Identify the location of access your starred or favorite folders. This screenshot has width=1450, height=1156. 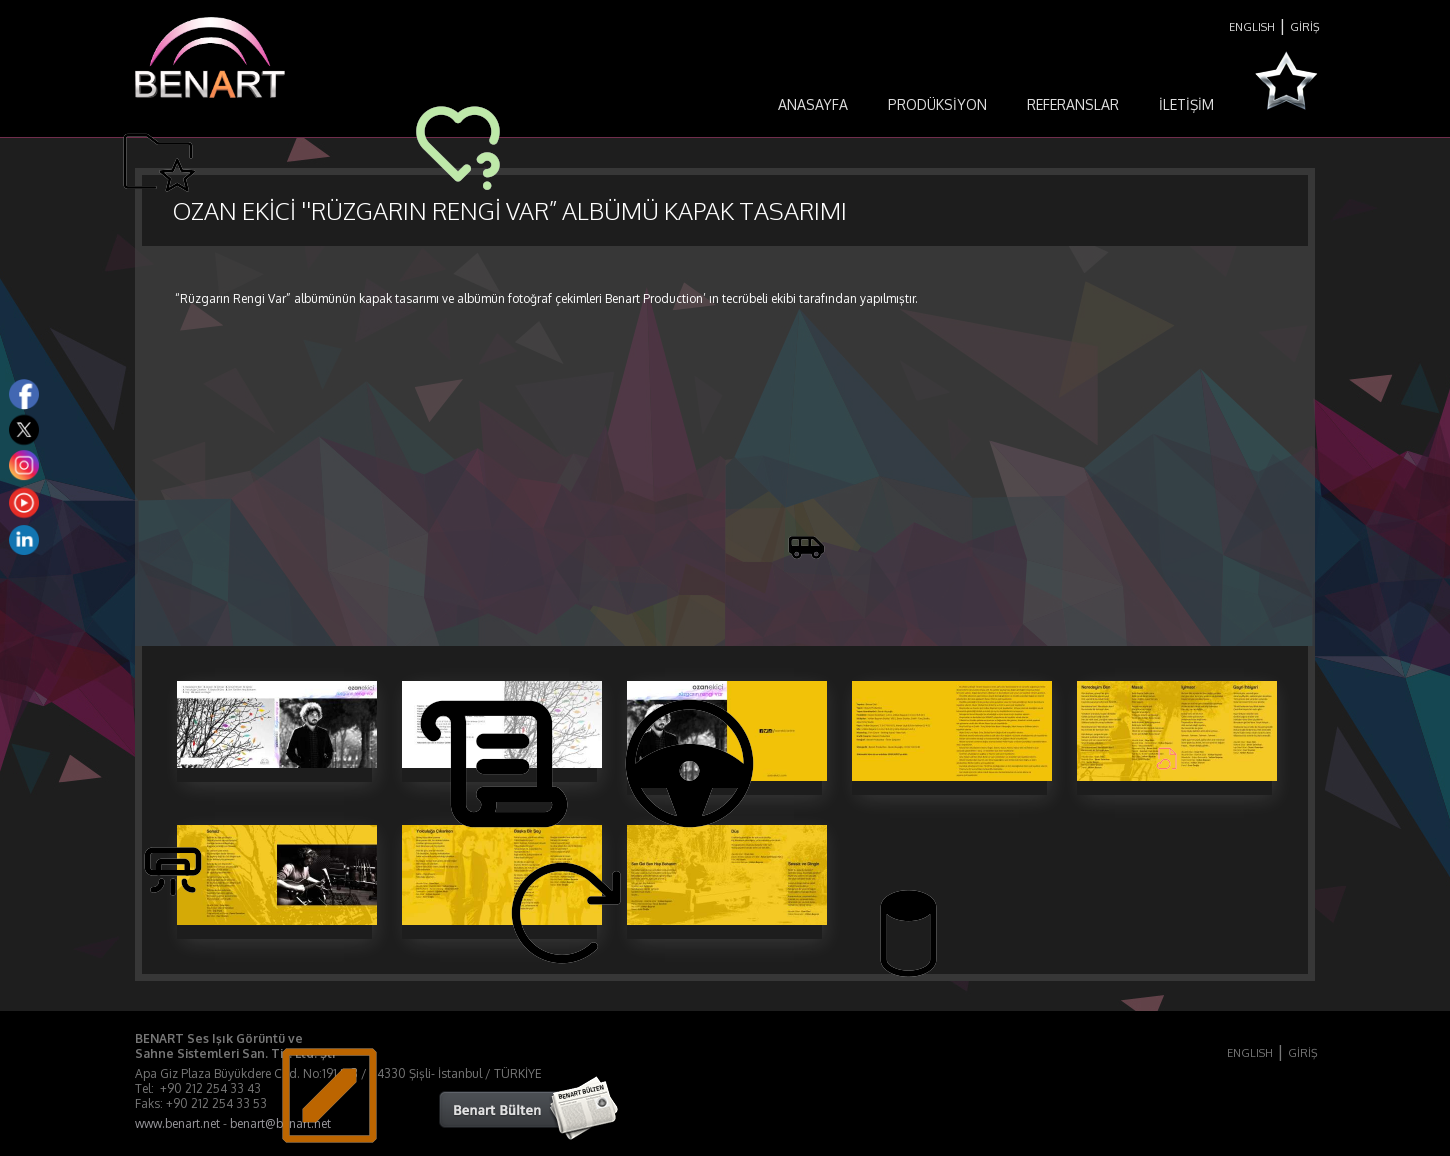
(158, 160).